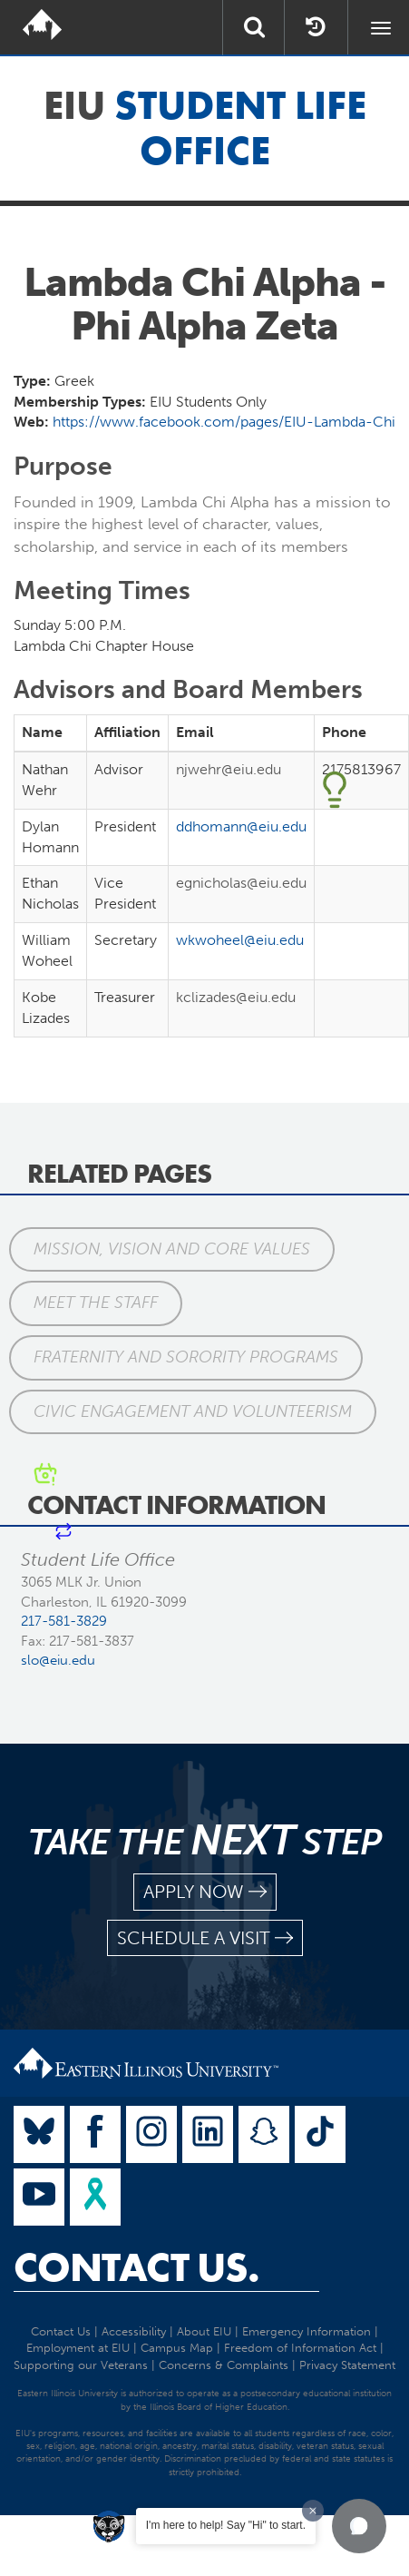 The height and width of the screenshot is (2576, 409). I want to click on view tips or helpful suggestions, so click(335, 790).